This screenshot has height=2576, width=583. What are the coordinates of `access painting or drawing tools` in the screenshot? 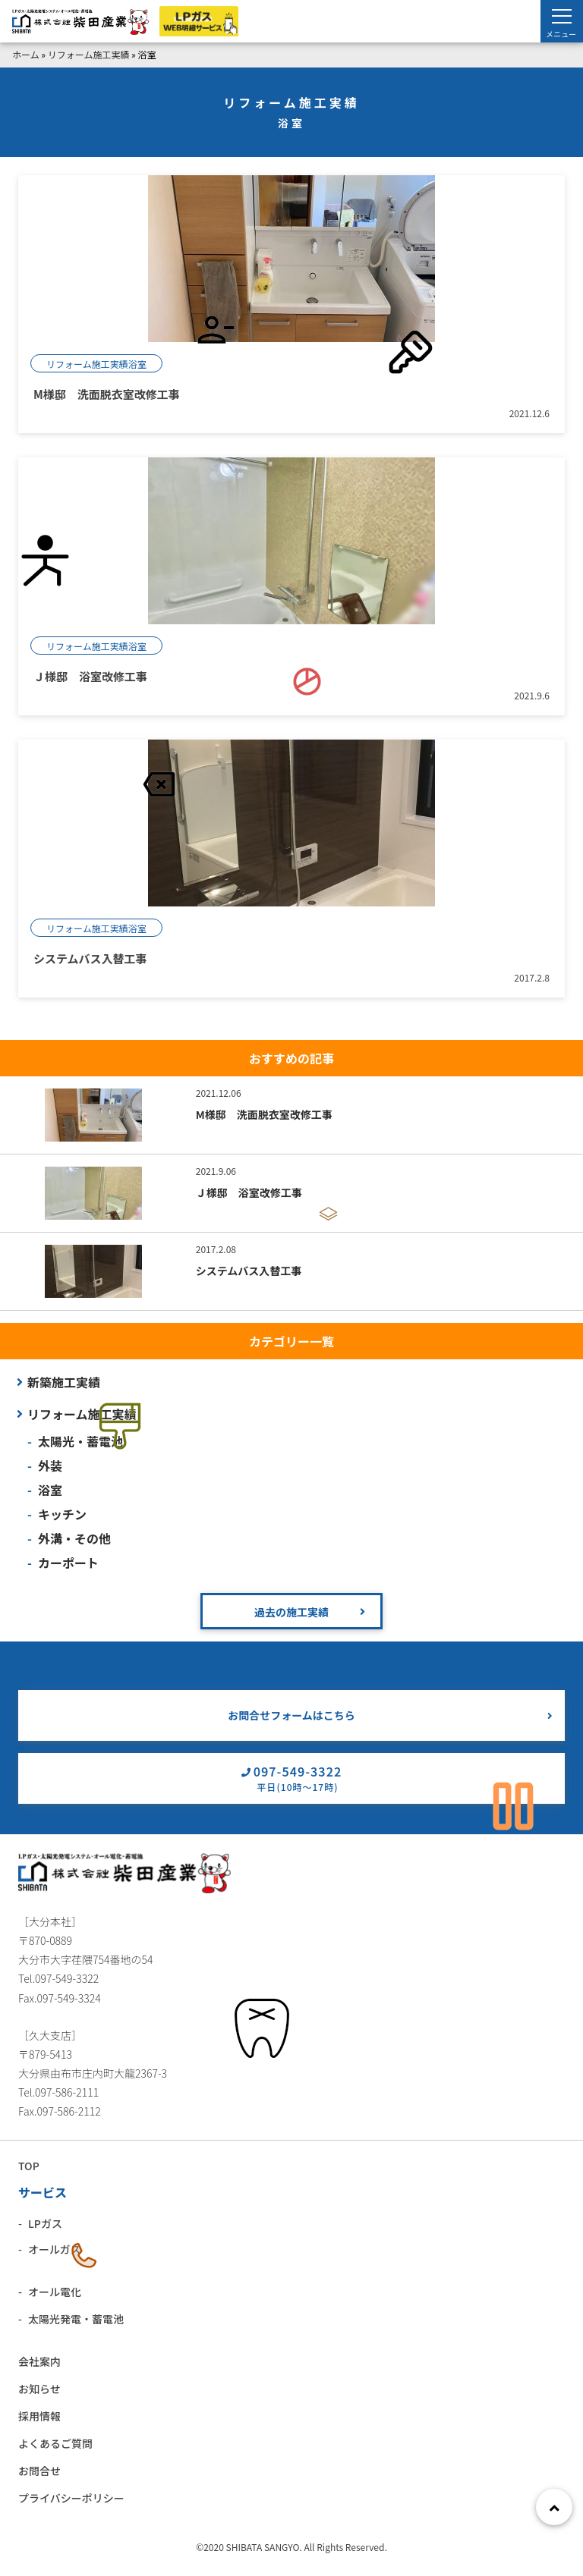 It's located at (120, 1425).